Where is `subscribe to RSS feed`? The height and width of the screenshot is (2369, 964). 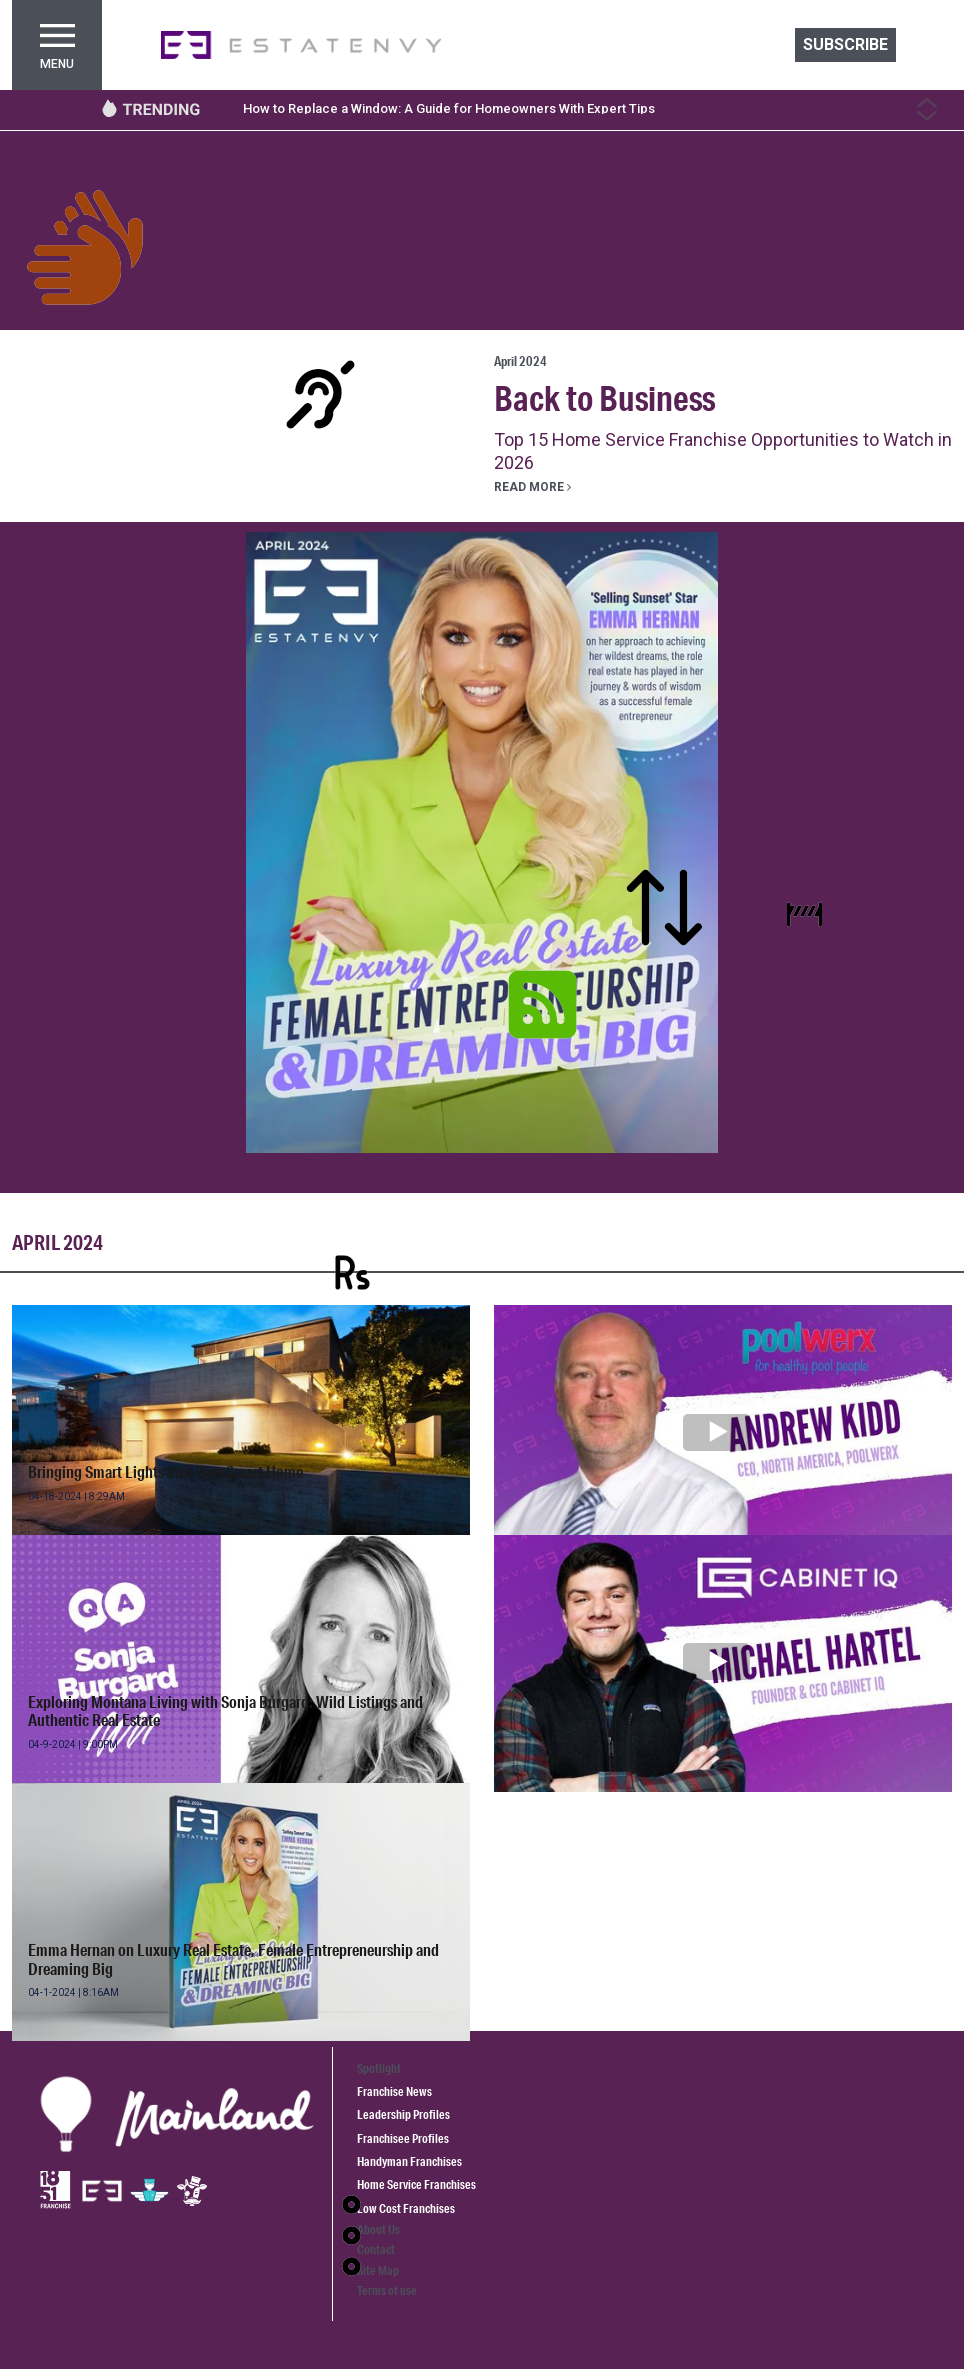
subscribe to RSS feed is located at coordinates (542, 1004).